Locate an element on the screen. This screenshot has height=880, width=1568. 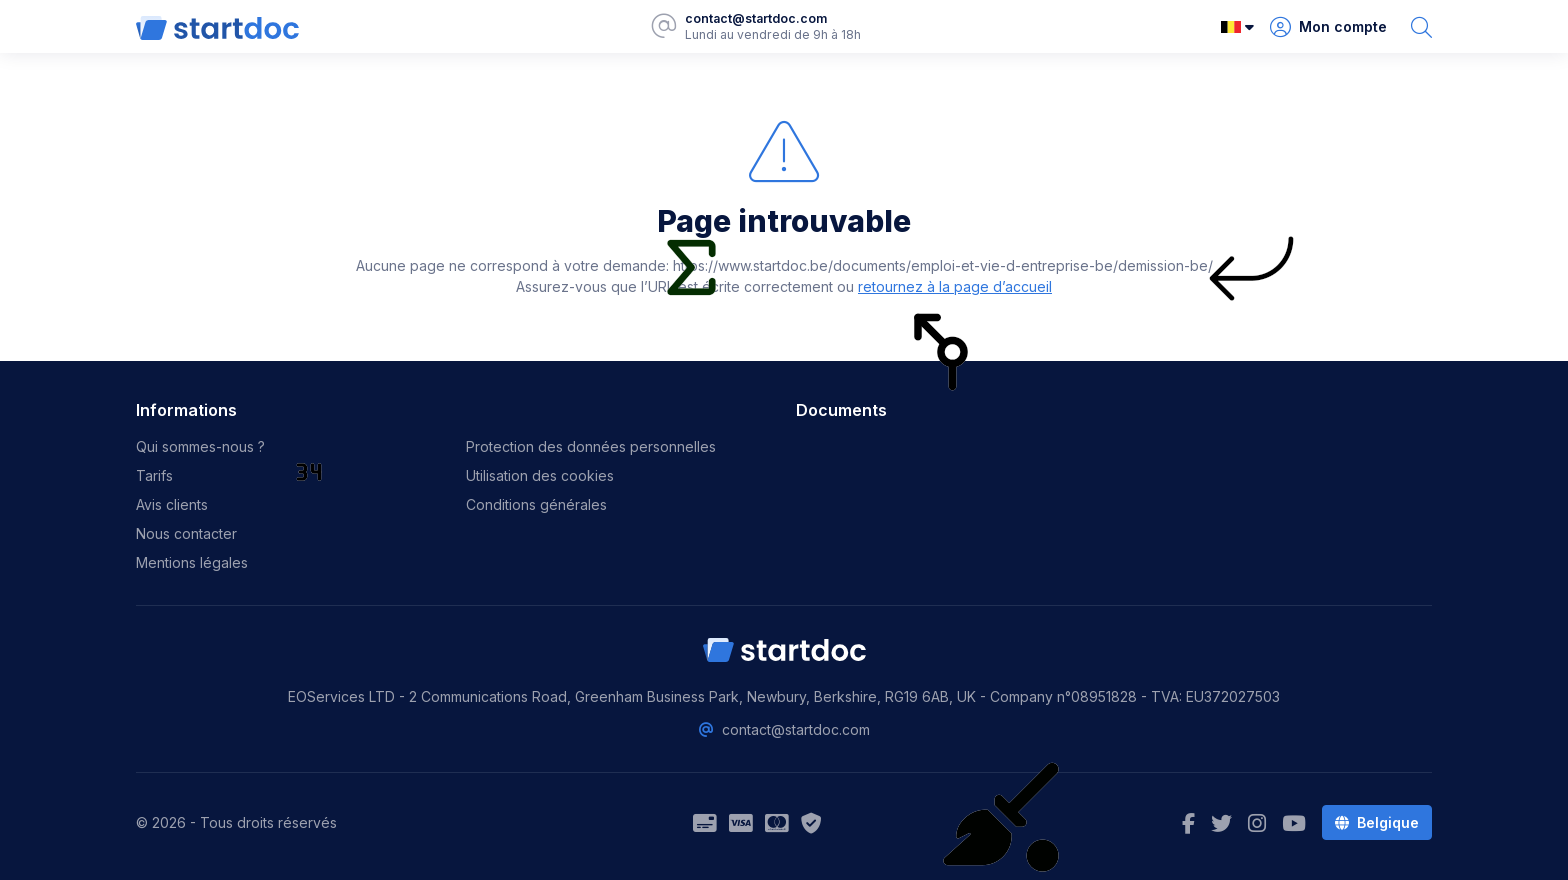
reply to a message is located at coordinates (1251, 268).